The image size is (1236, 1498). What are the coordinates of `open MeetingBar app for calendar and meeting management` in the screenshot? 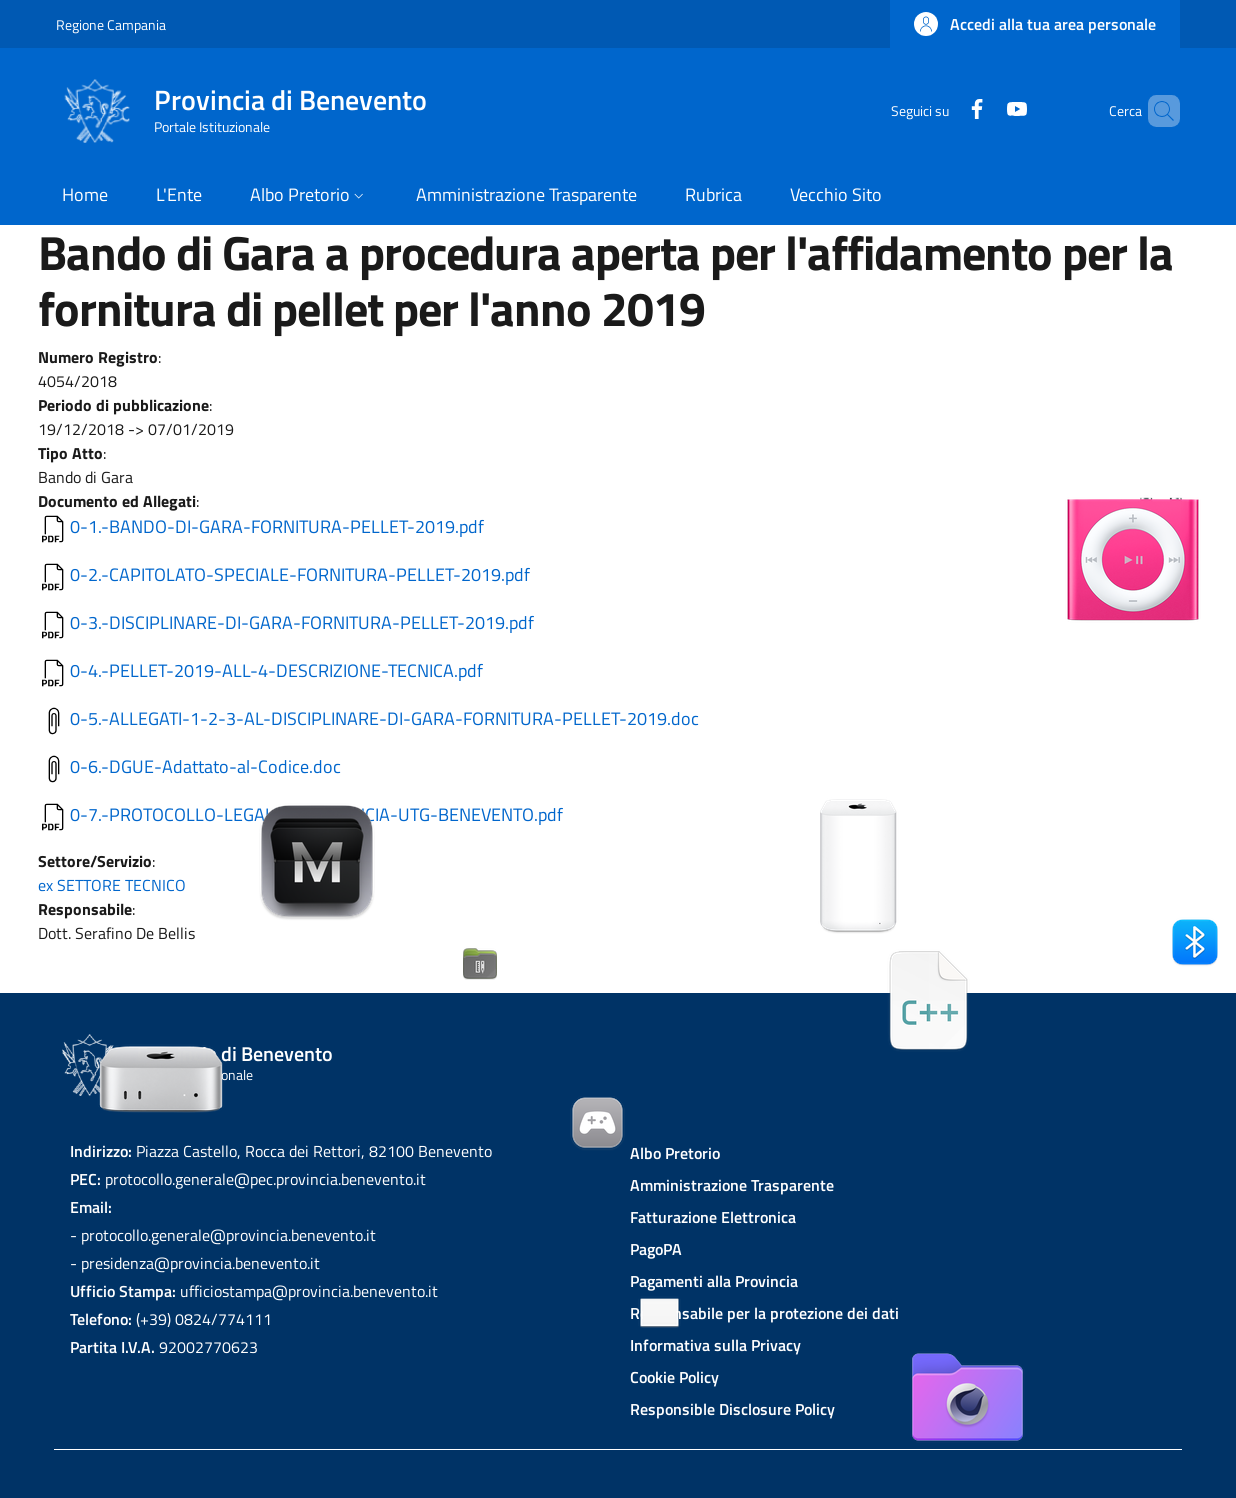 It's located at (317, 861).